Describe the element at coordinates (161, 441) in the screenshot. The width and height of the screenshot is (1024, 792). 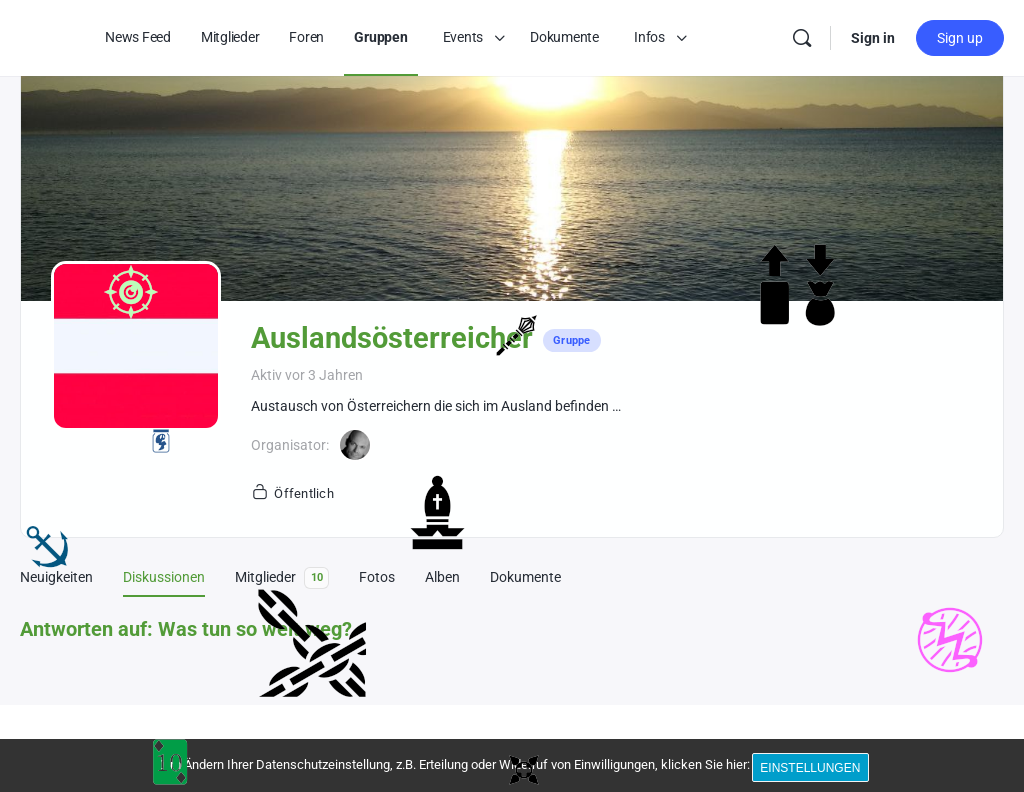
I see `collect or capture a shadow creature` at that location.